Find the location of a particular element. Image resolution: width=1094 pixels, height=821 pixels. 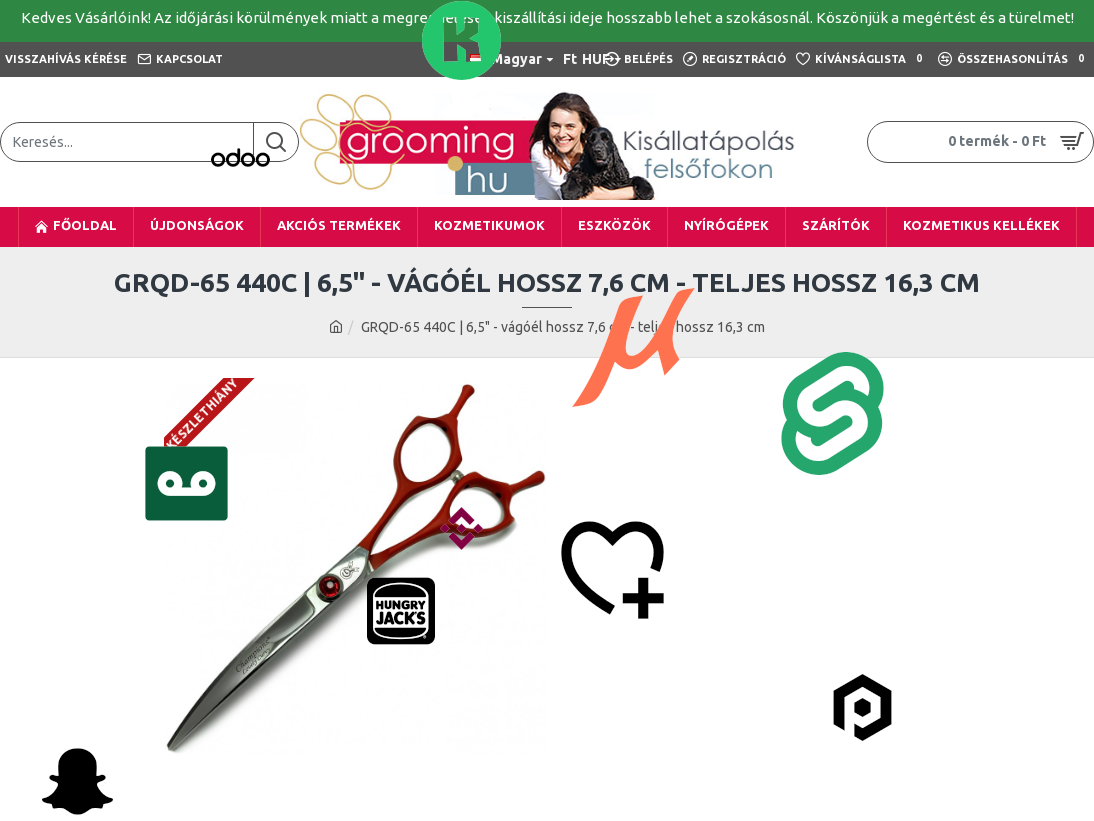

open Snapchat app is located at coordinates (77, 781).